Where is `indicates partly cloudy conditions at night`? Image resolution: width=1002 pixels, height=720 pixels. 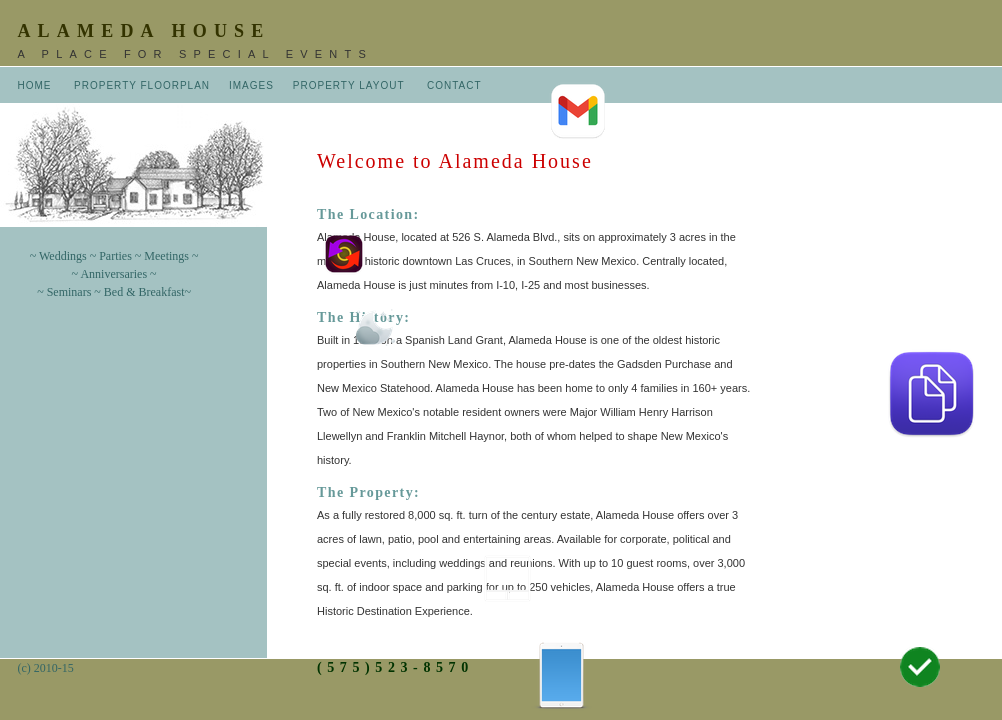
indicates partly cloudy conditions at night is located at coordinates (375, 327).